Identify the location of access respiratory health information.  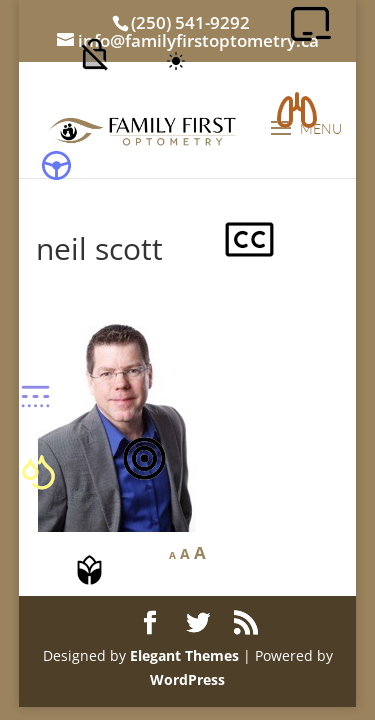
(297, 110).